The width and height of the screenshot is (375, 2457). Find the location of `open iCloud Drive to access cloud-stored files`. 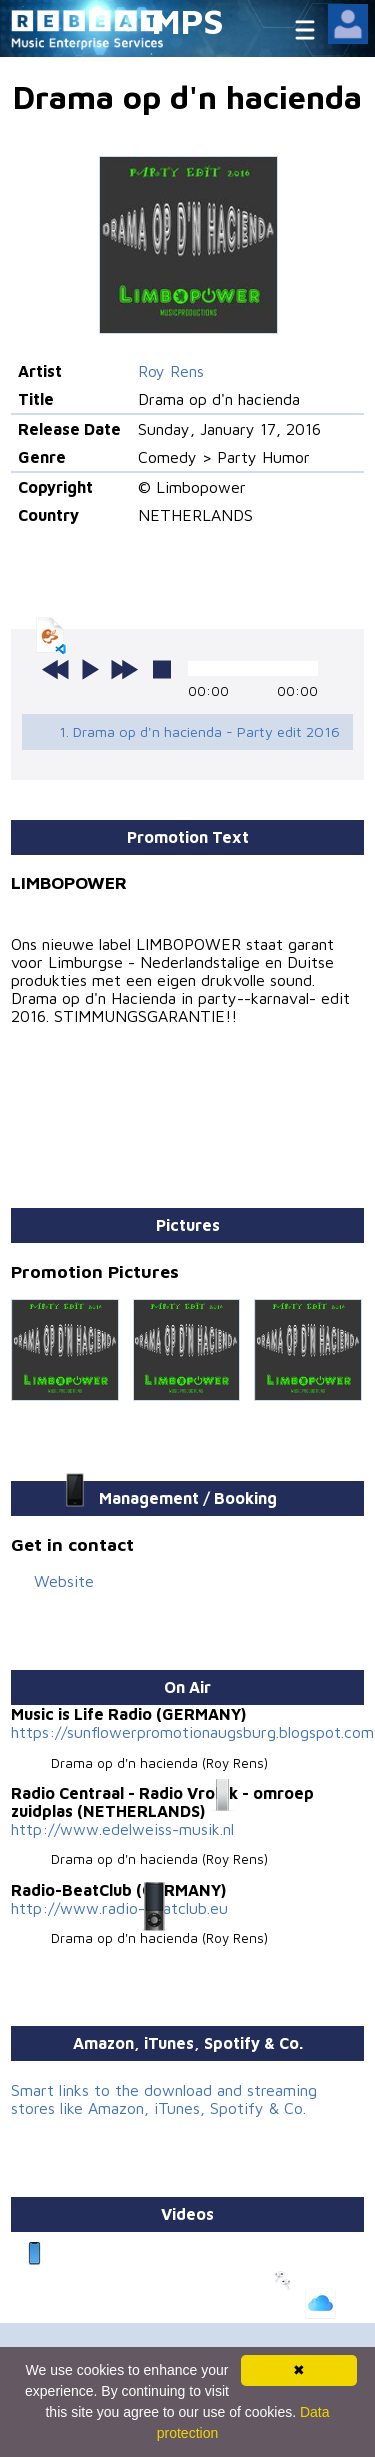

open iCloud Drive to access cloud-stored files is located at coordinates (320, 2303).